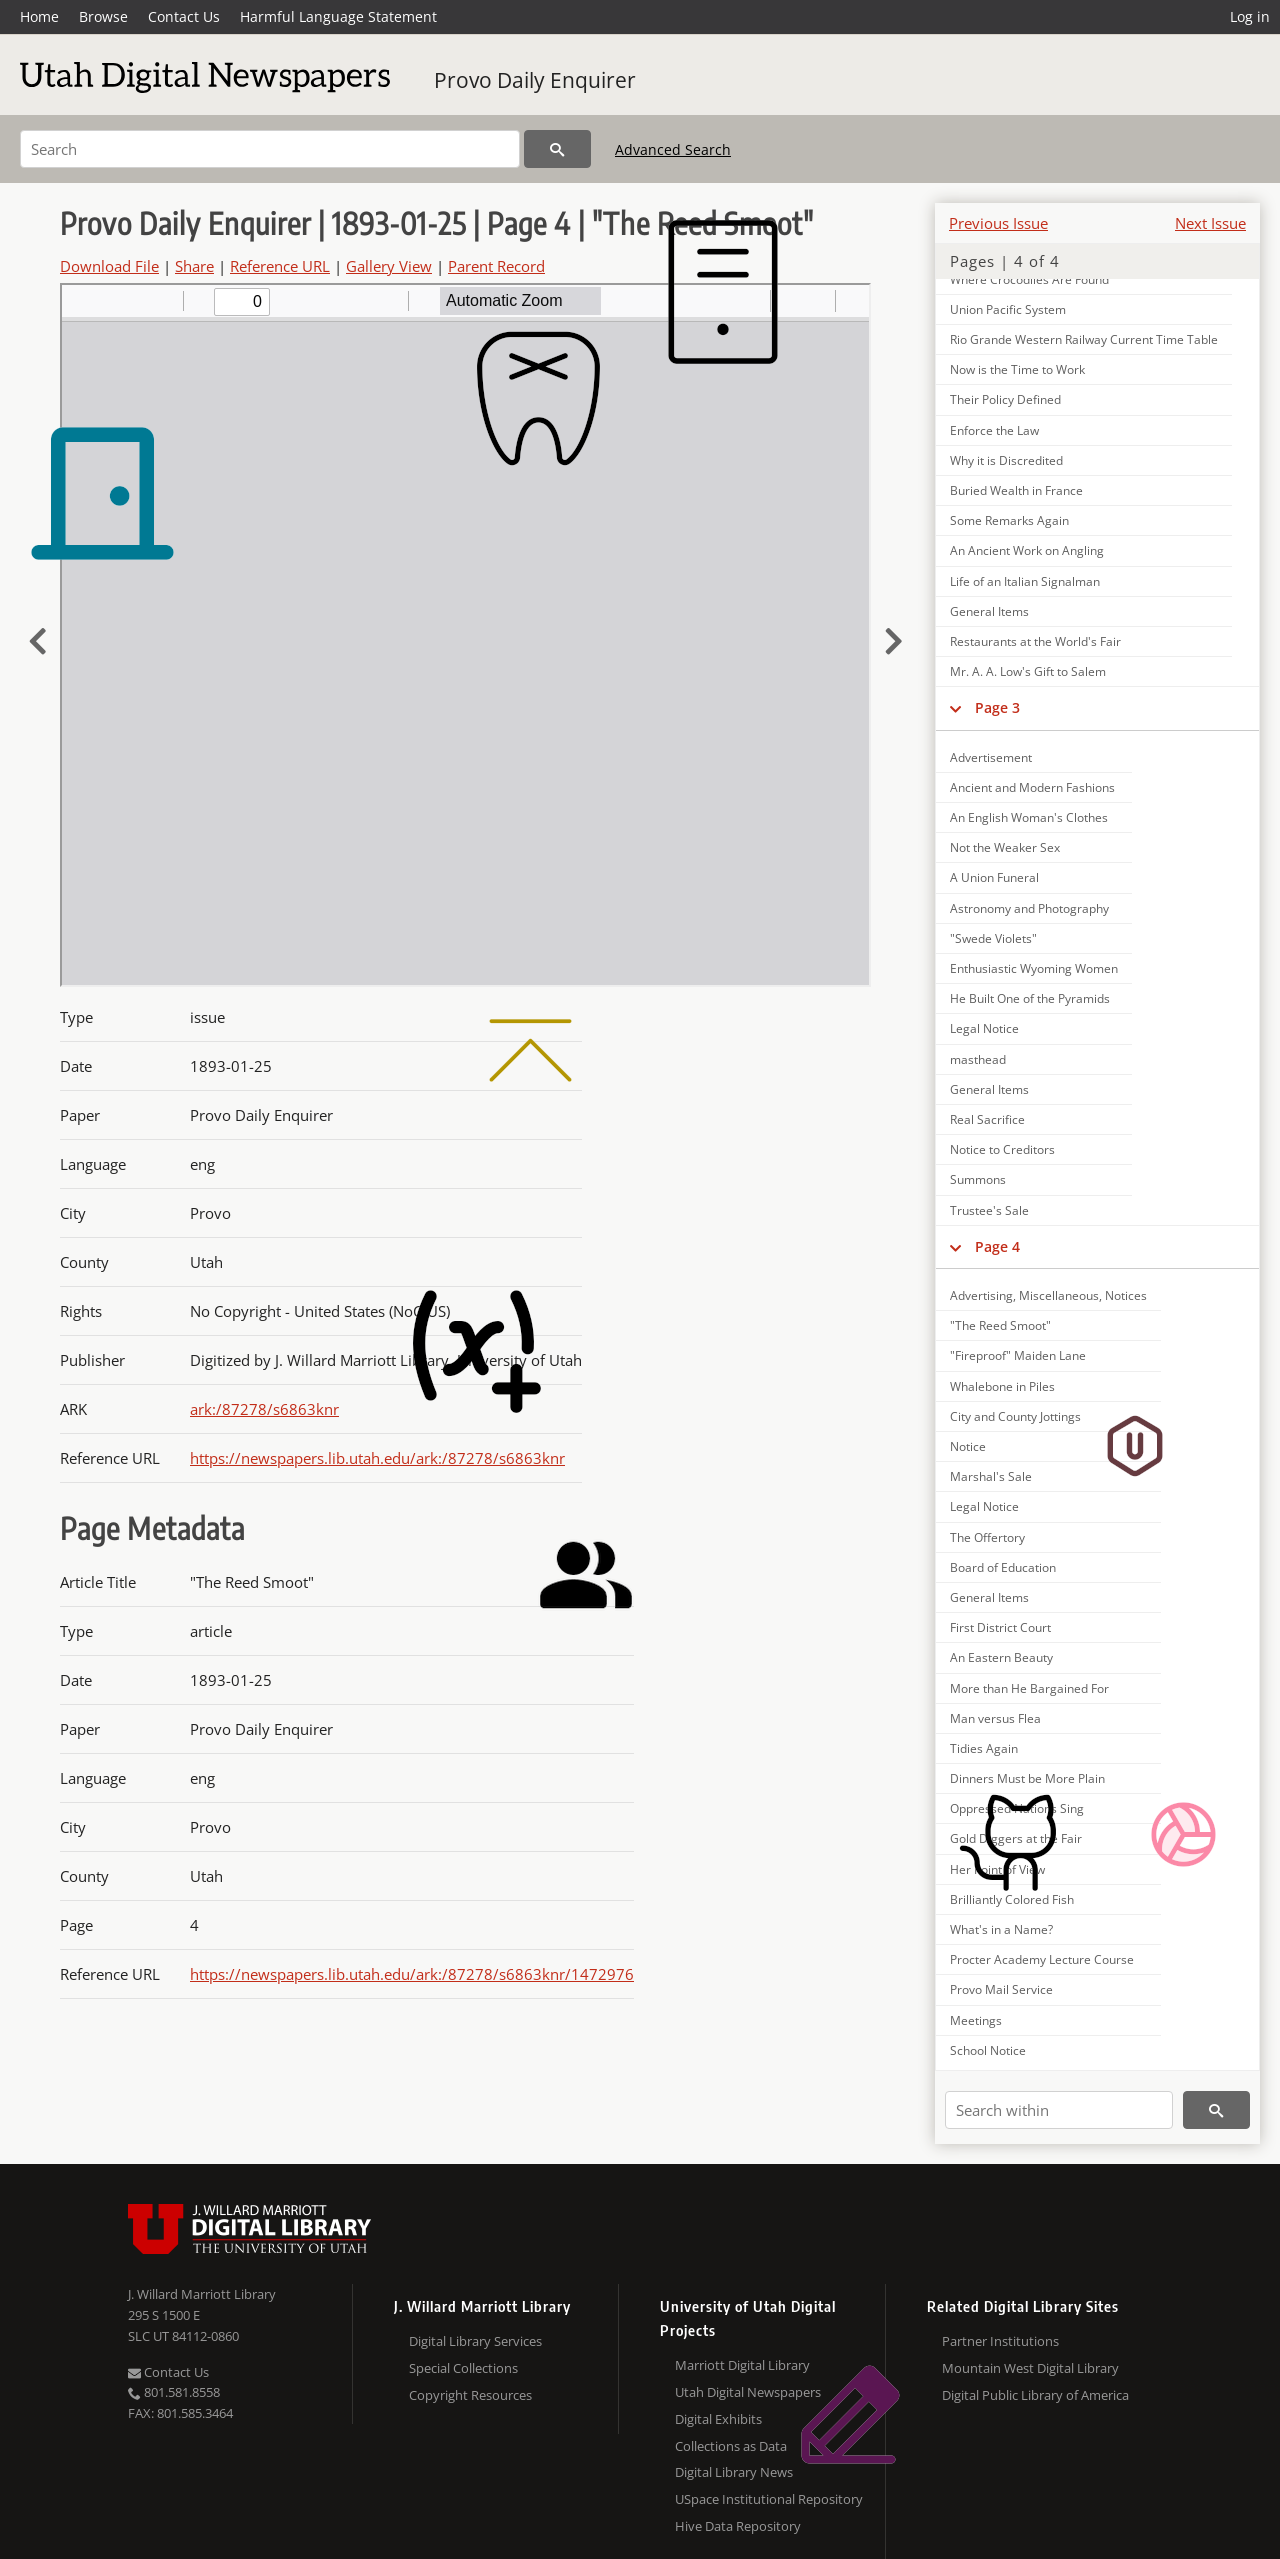 This screenshot has height=2559, width=1280. What do you see at coordinates (1135, 1446) in the screenshot?
I see `indicates a user or account badge` at bounding box center [1135, 1446].